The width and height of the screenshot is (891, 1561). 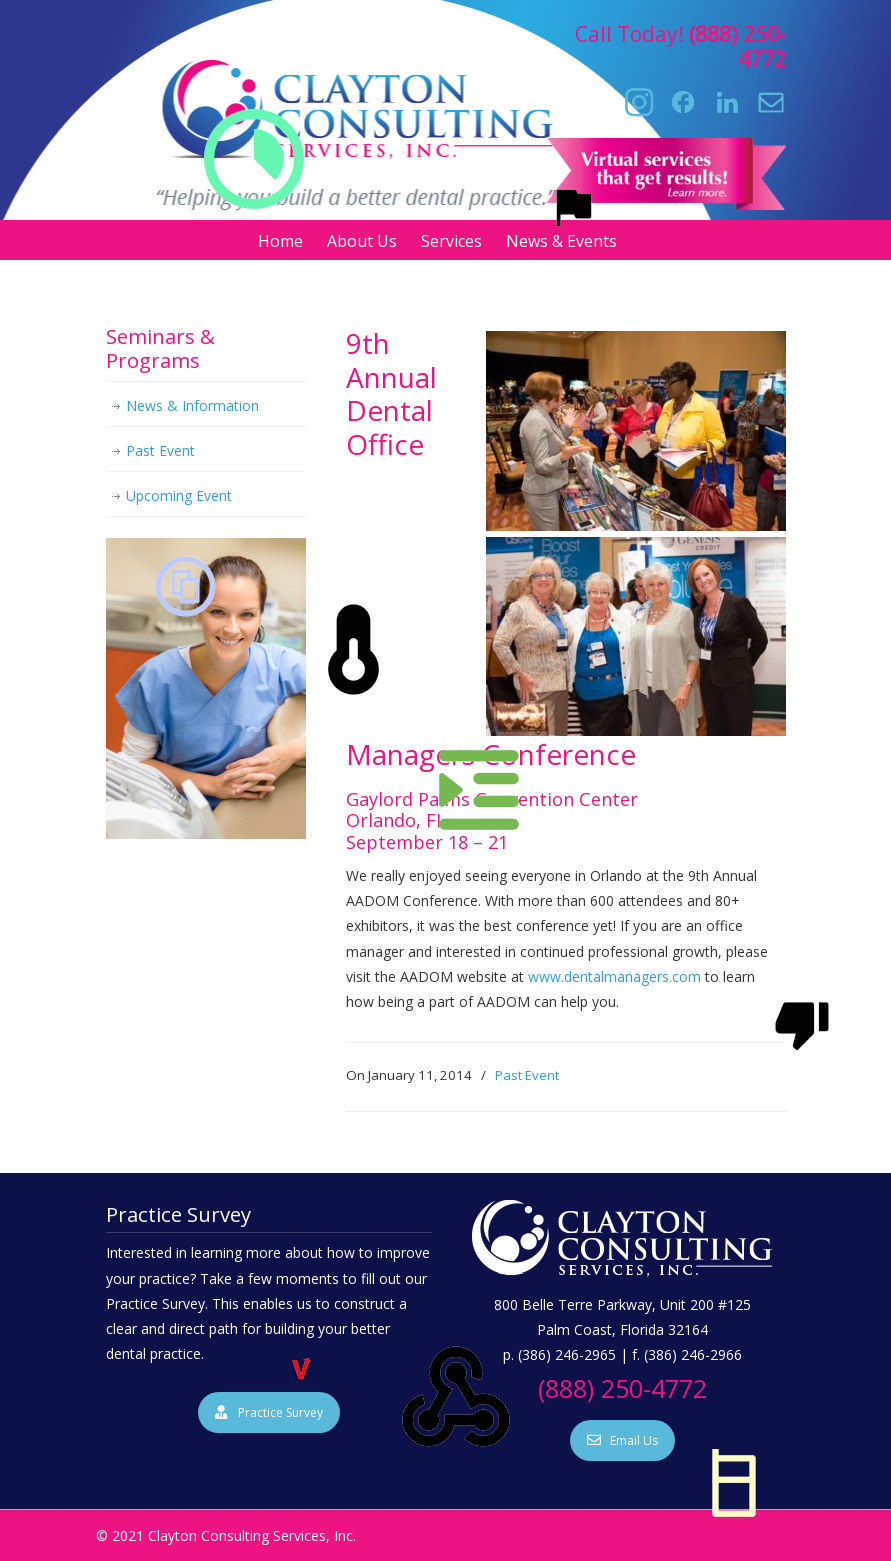 I want to click on configure webhook integrations, so click(x=456, y=1399).